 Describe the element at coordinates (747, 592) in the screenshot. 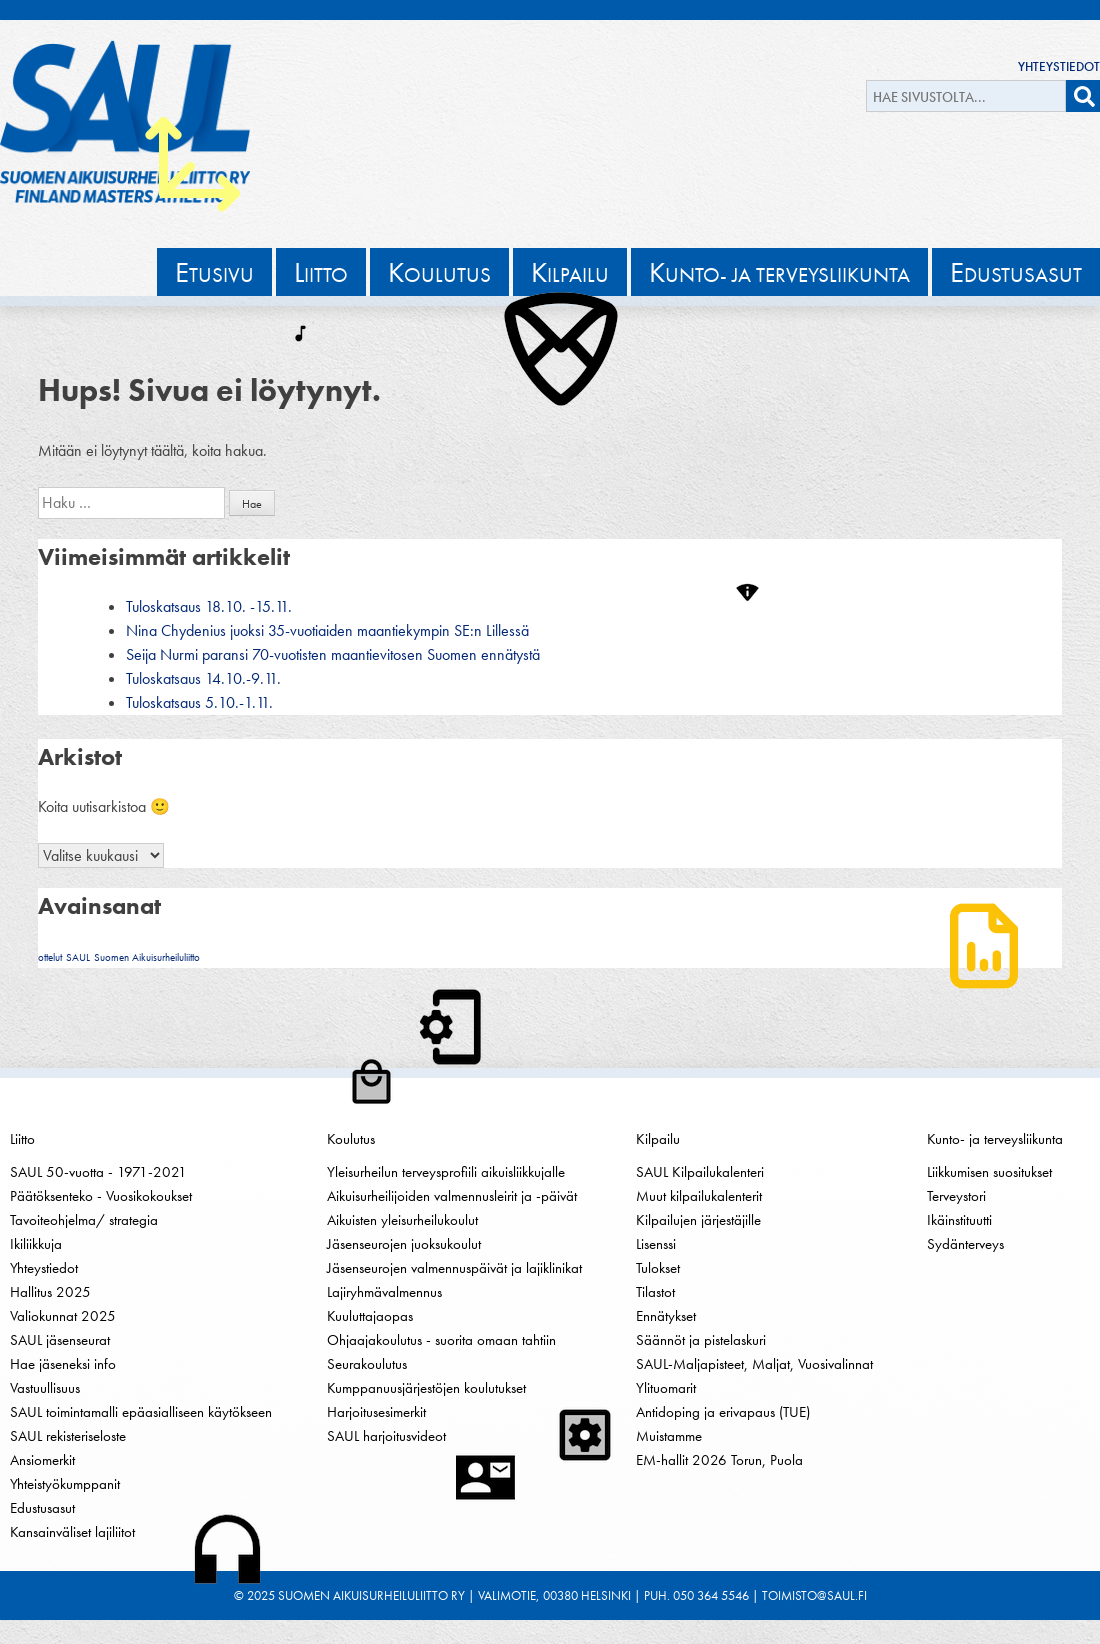

I see `scan for available wifi networks` at that location.